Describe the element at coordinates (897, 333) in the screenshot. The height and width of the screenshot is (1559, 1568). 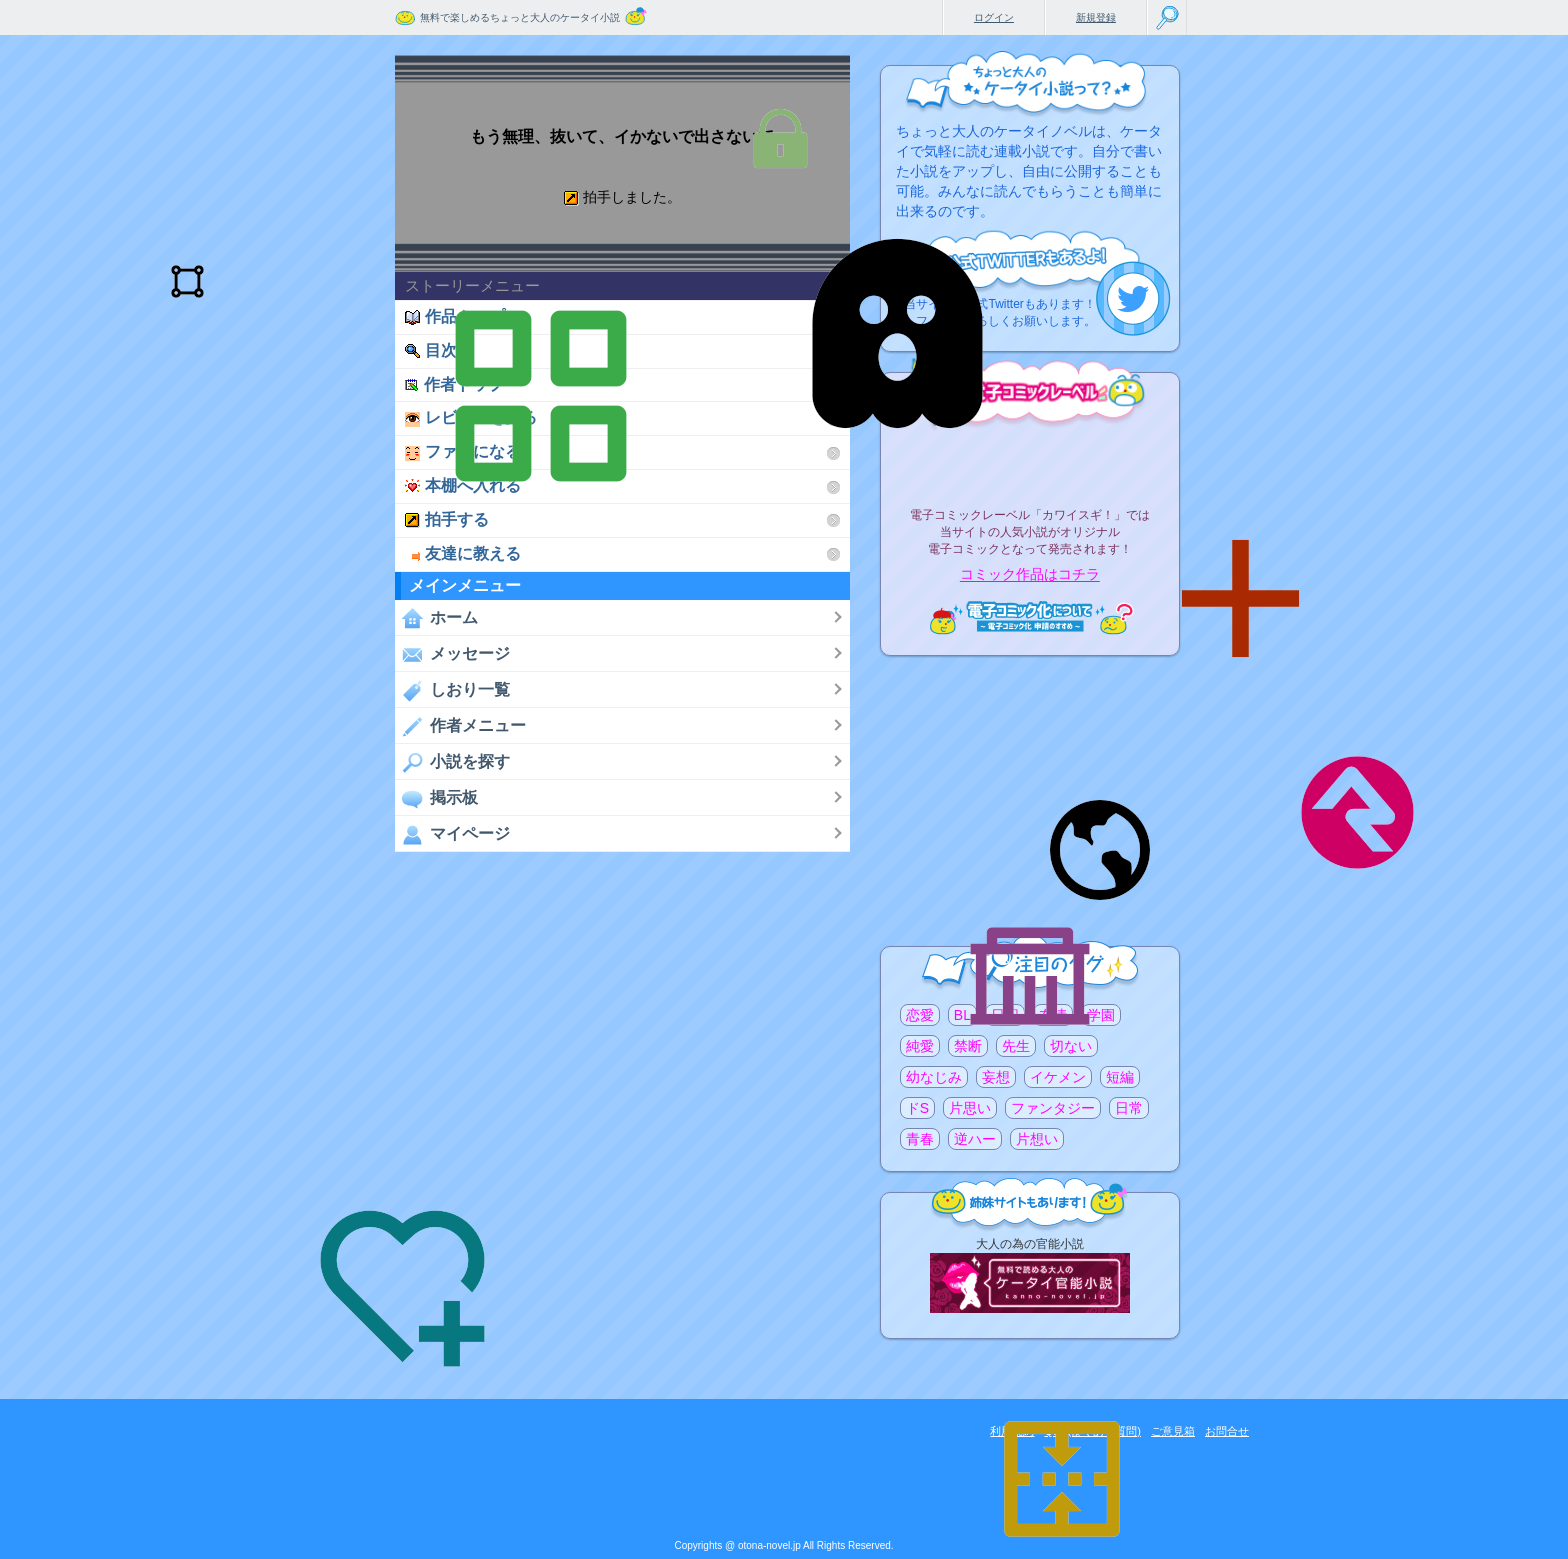
I see `ghost mode or incognito status indicator` at that location.